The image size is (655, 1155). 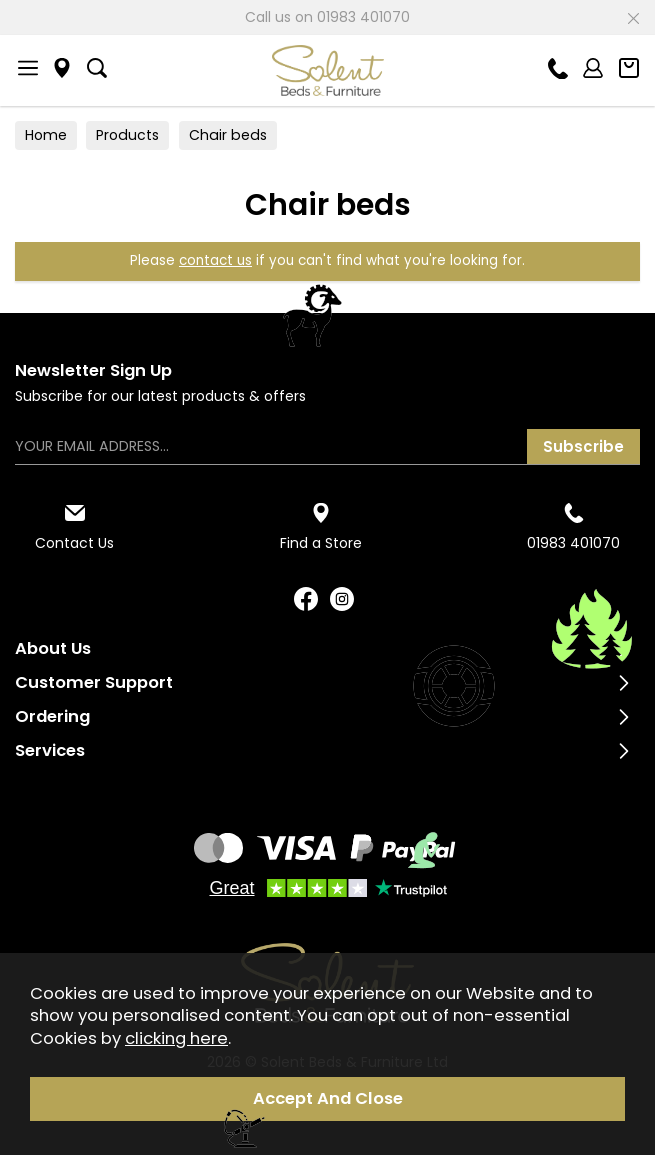 What do you see at coordinates (454, 686) in the screenshot?
I see `navigate or steer game controls` at bounding box center [454, 686].